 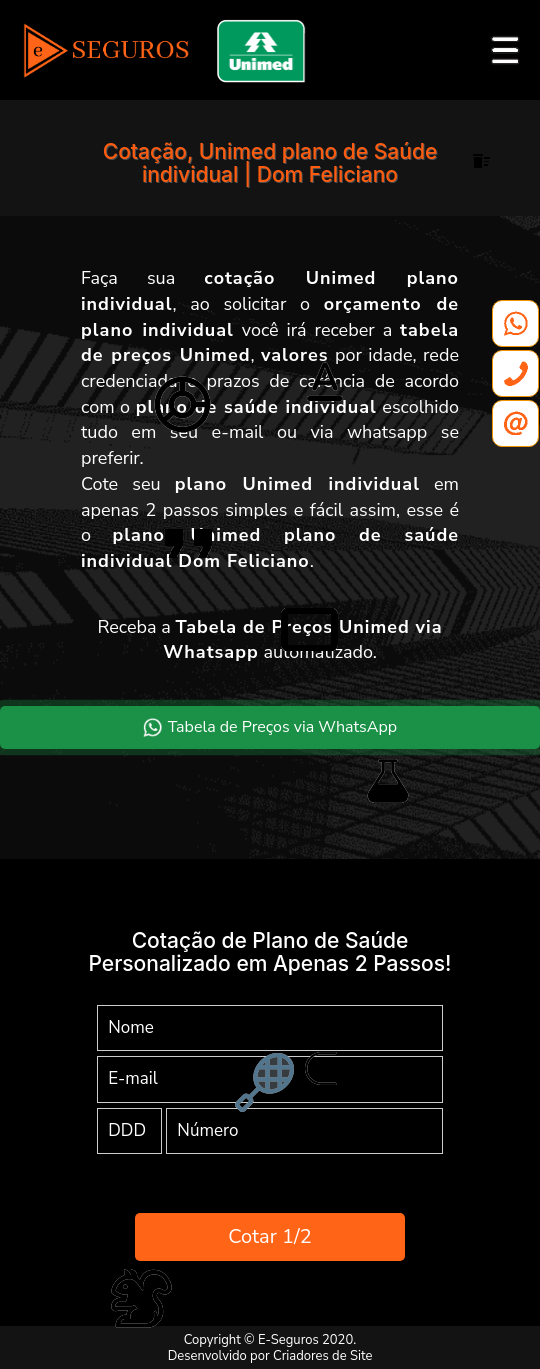 What do you see at coordinates (309, 629) in the screenshot?
I see `crop image to landscape orientation` at bounding box center [309, 629].